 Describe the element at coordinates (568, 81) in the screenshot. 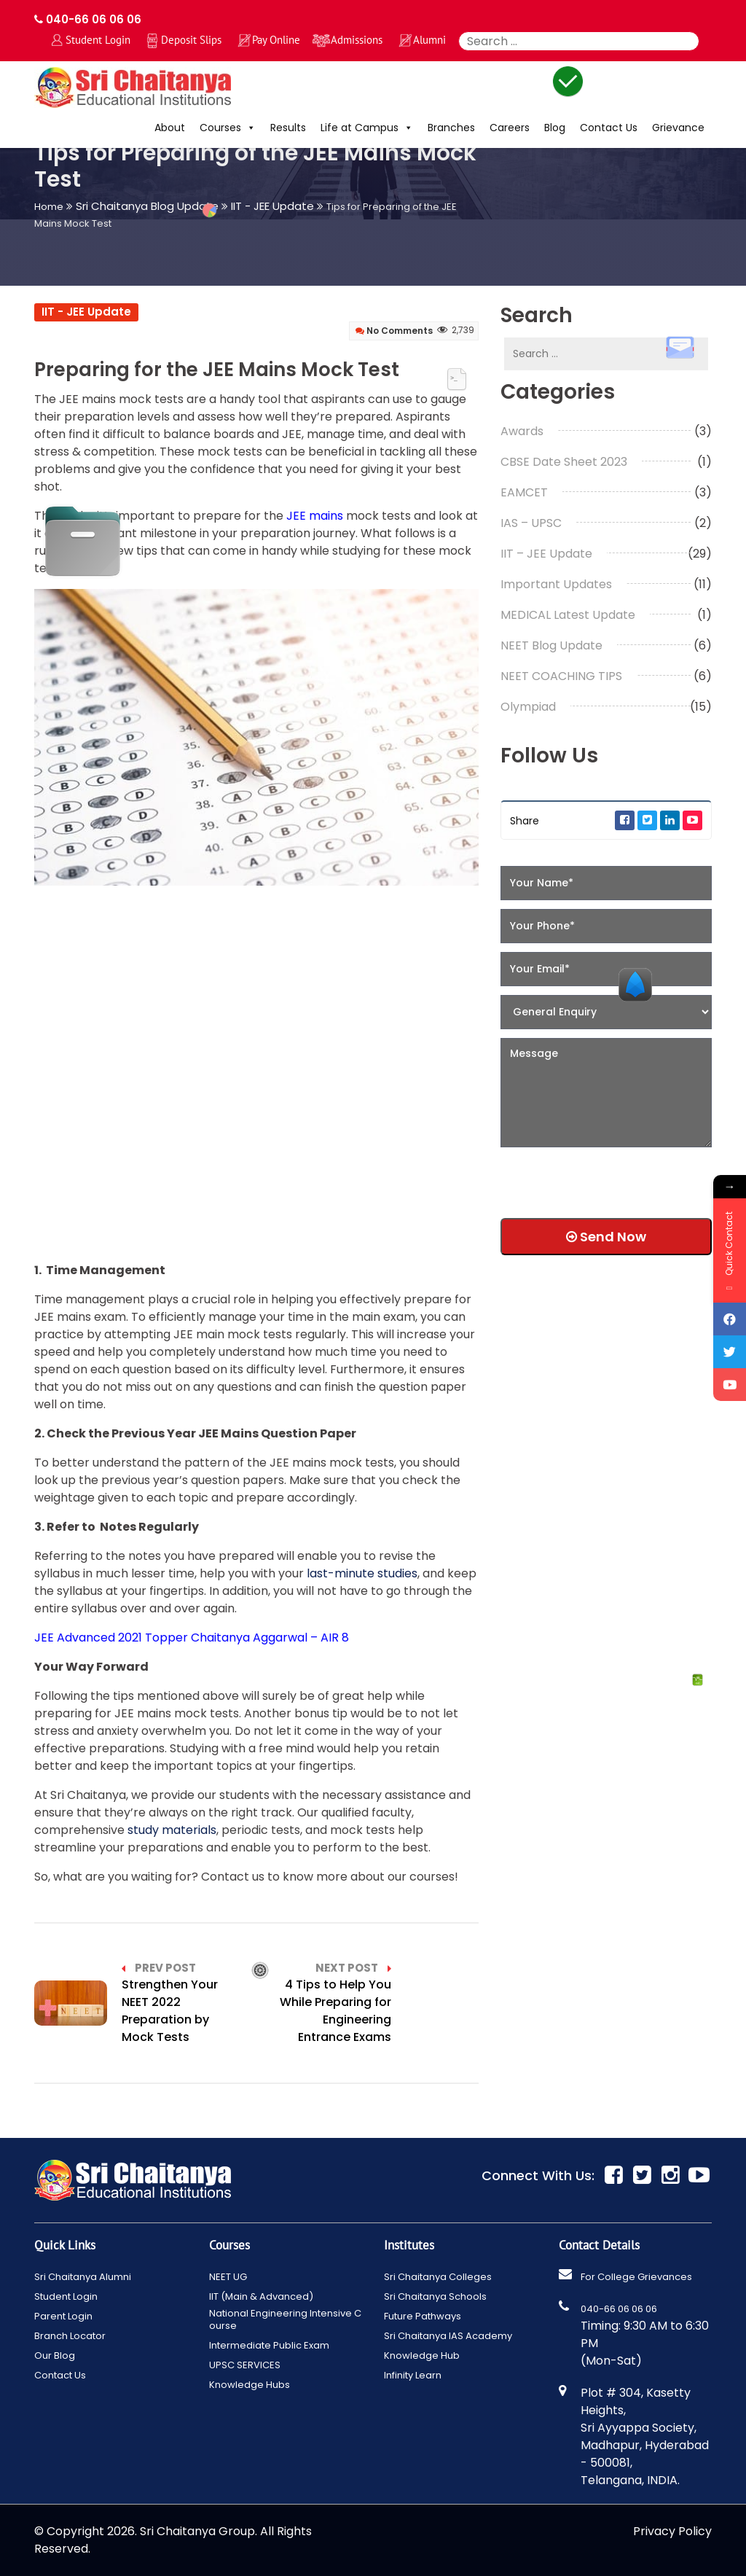

I see `indicates dropbox file is fully synced` at that location.